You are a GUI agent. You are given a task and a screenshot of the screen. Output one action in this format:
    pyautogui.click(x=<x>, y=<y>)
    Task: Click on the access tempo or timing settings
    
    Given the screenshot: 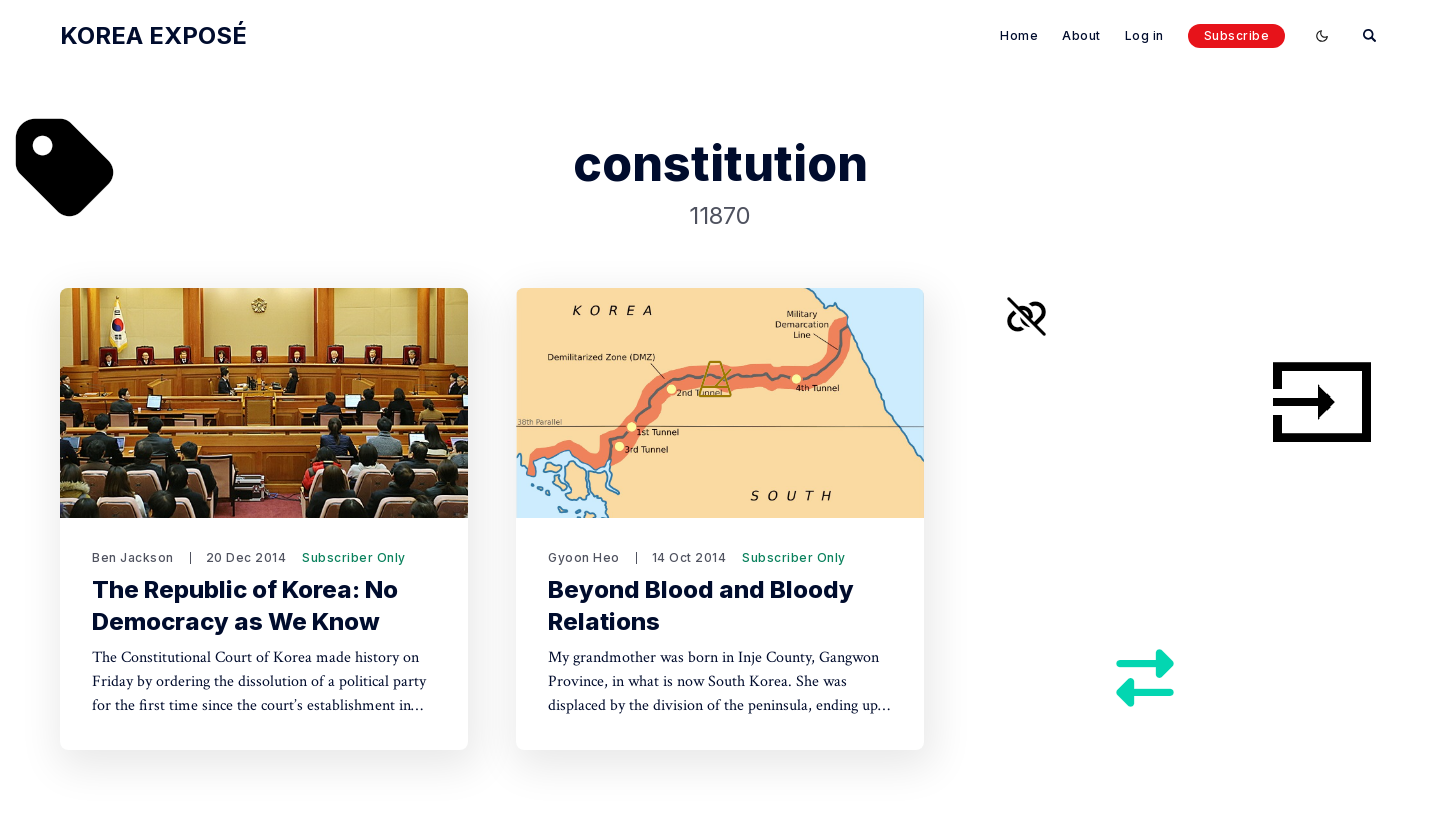 What is the action you would take?
    pyautogui.click(x=715, y=379)
    